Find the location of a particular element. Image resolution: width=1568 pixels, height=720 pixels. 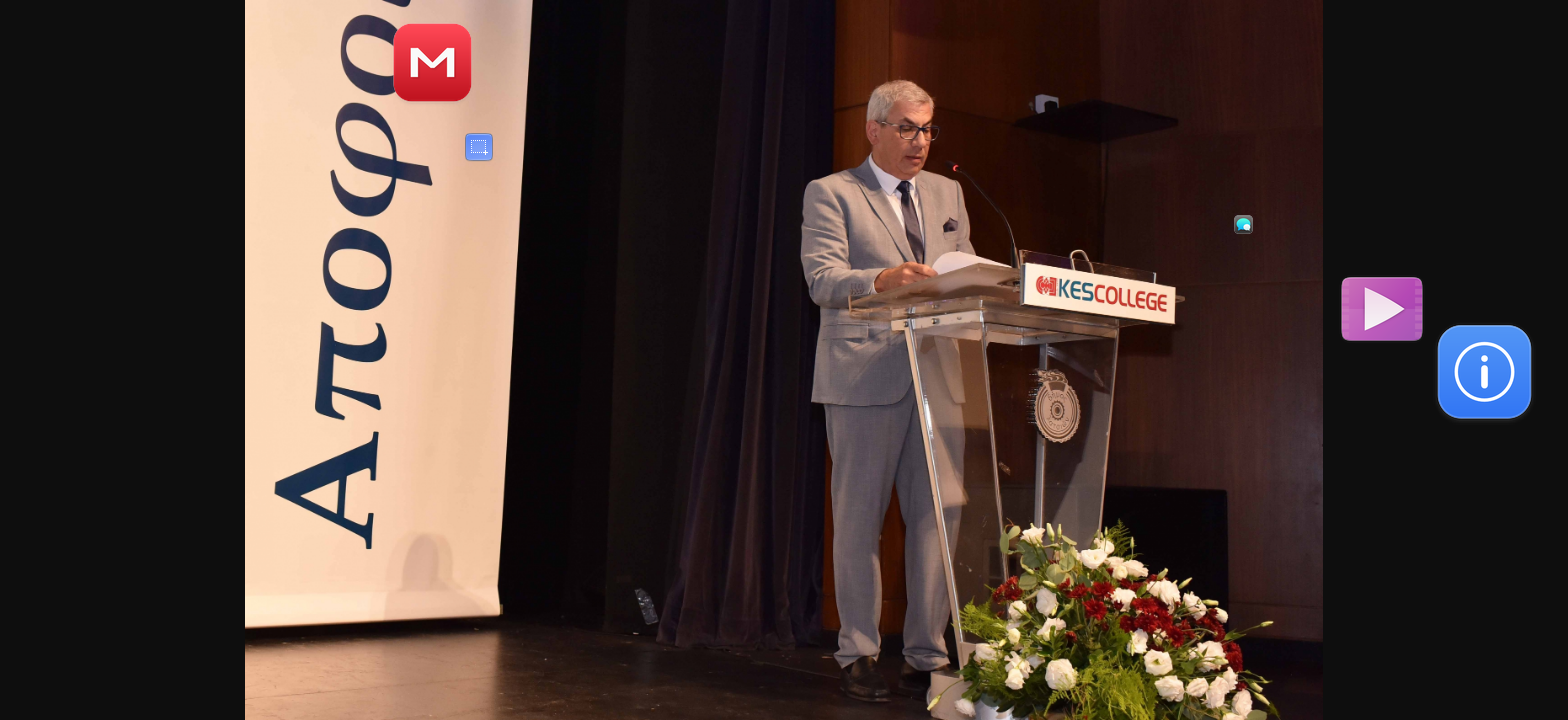

open the MEGA cloud storage app is located at coordinates (432, 62).